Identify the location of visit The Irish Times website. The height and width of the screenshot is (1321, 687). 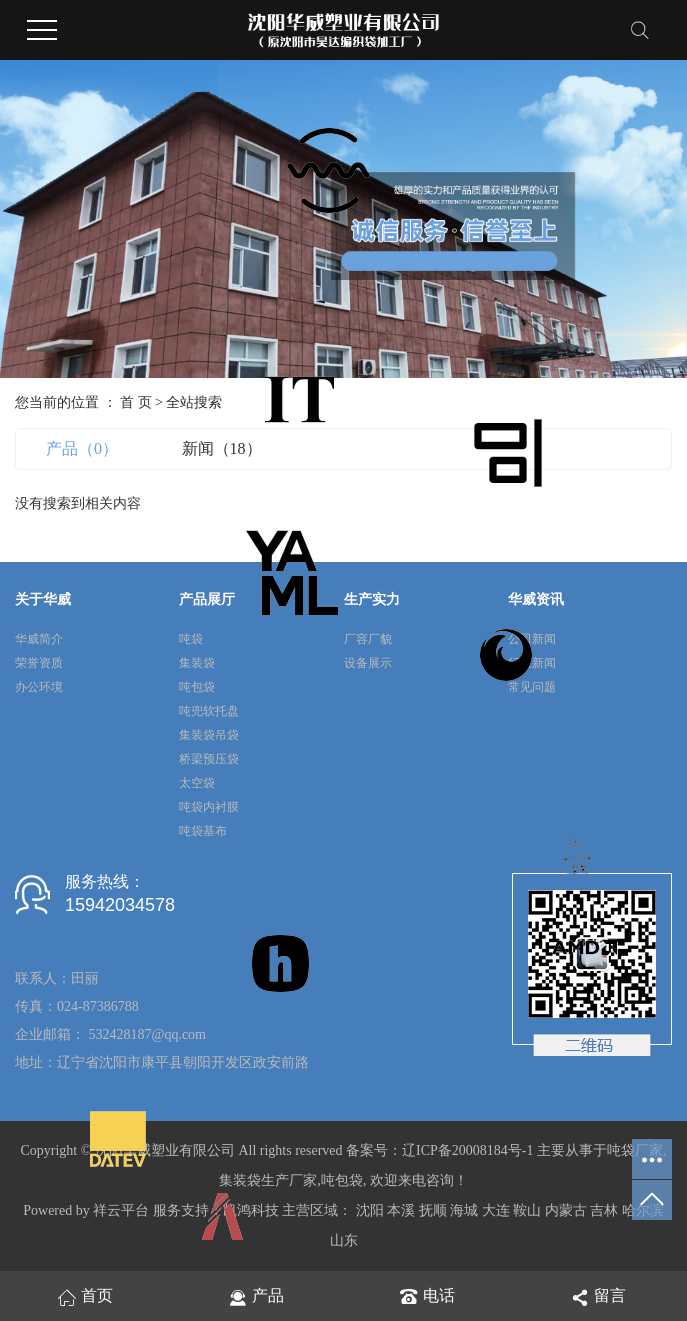
(299, 399).